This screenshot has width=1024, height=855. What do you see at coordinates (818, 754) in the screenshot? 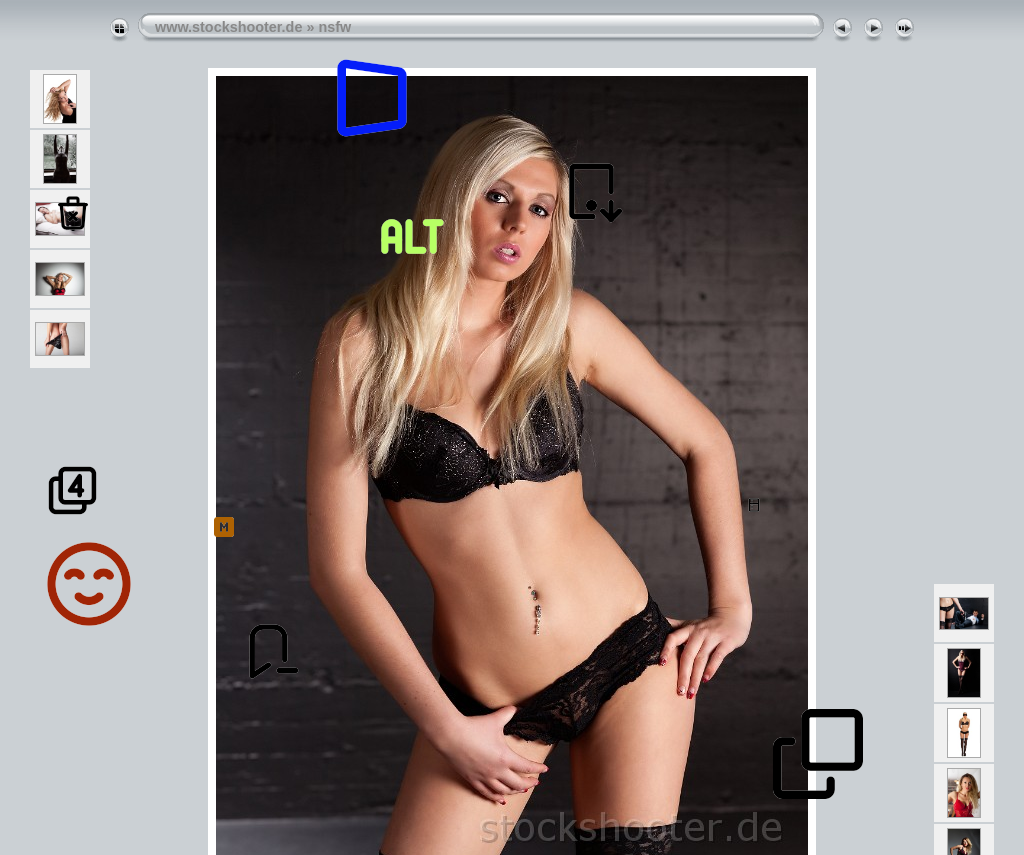
I see `copy to clipboard` at bounding box center [818, 754].